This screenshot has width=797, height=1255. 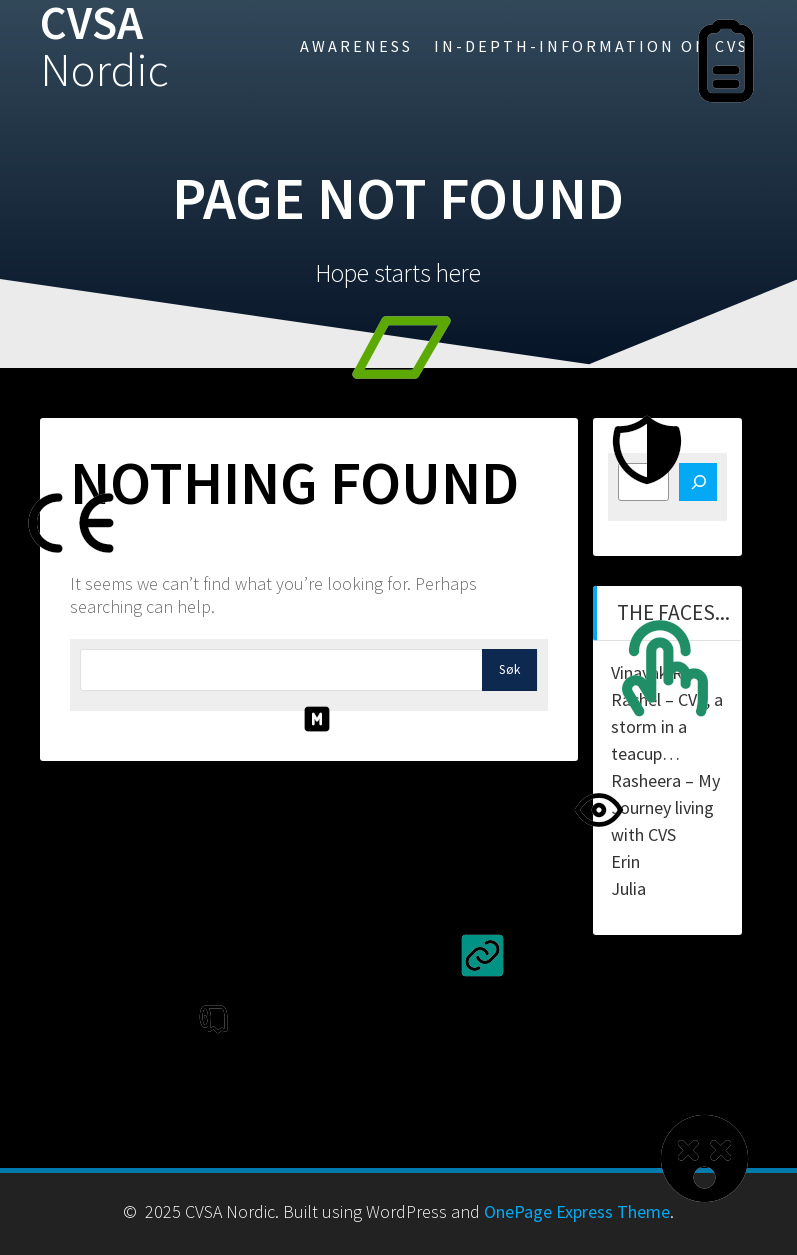 I want to click on copy or share a link, so click(x=482, y=955).